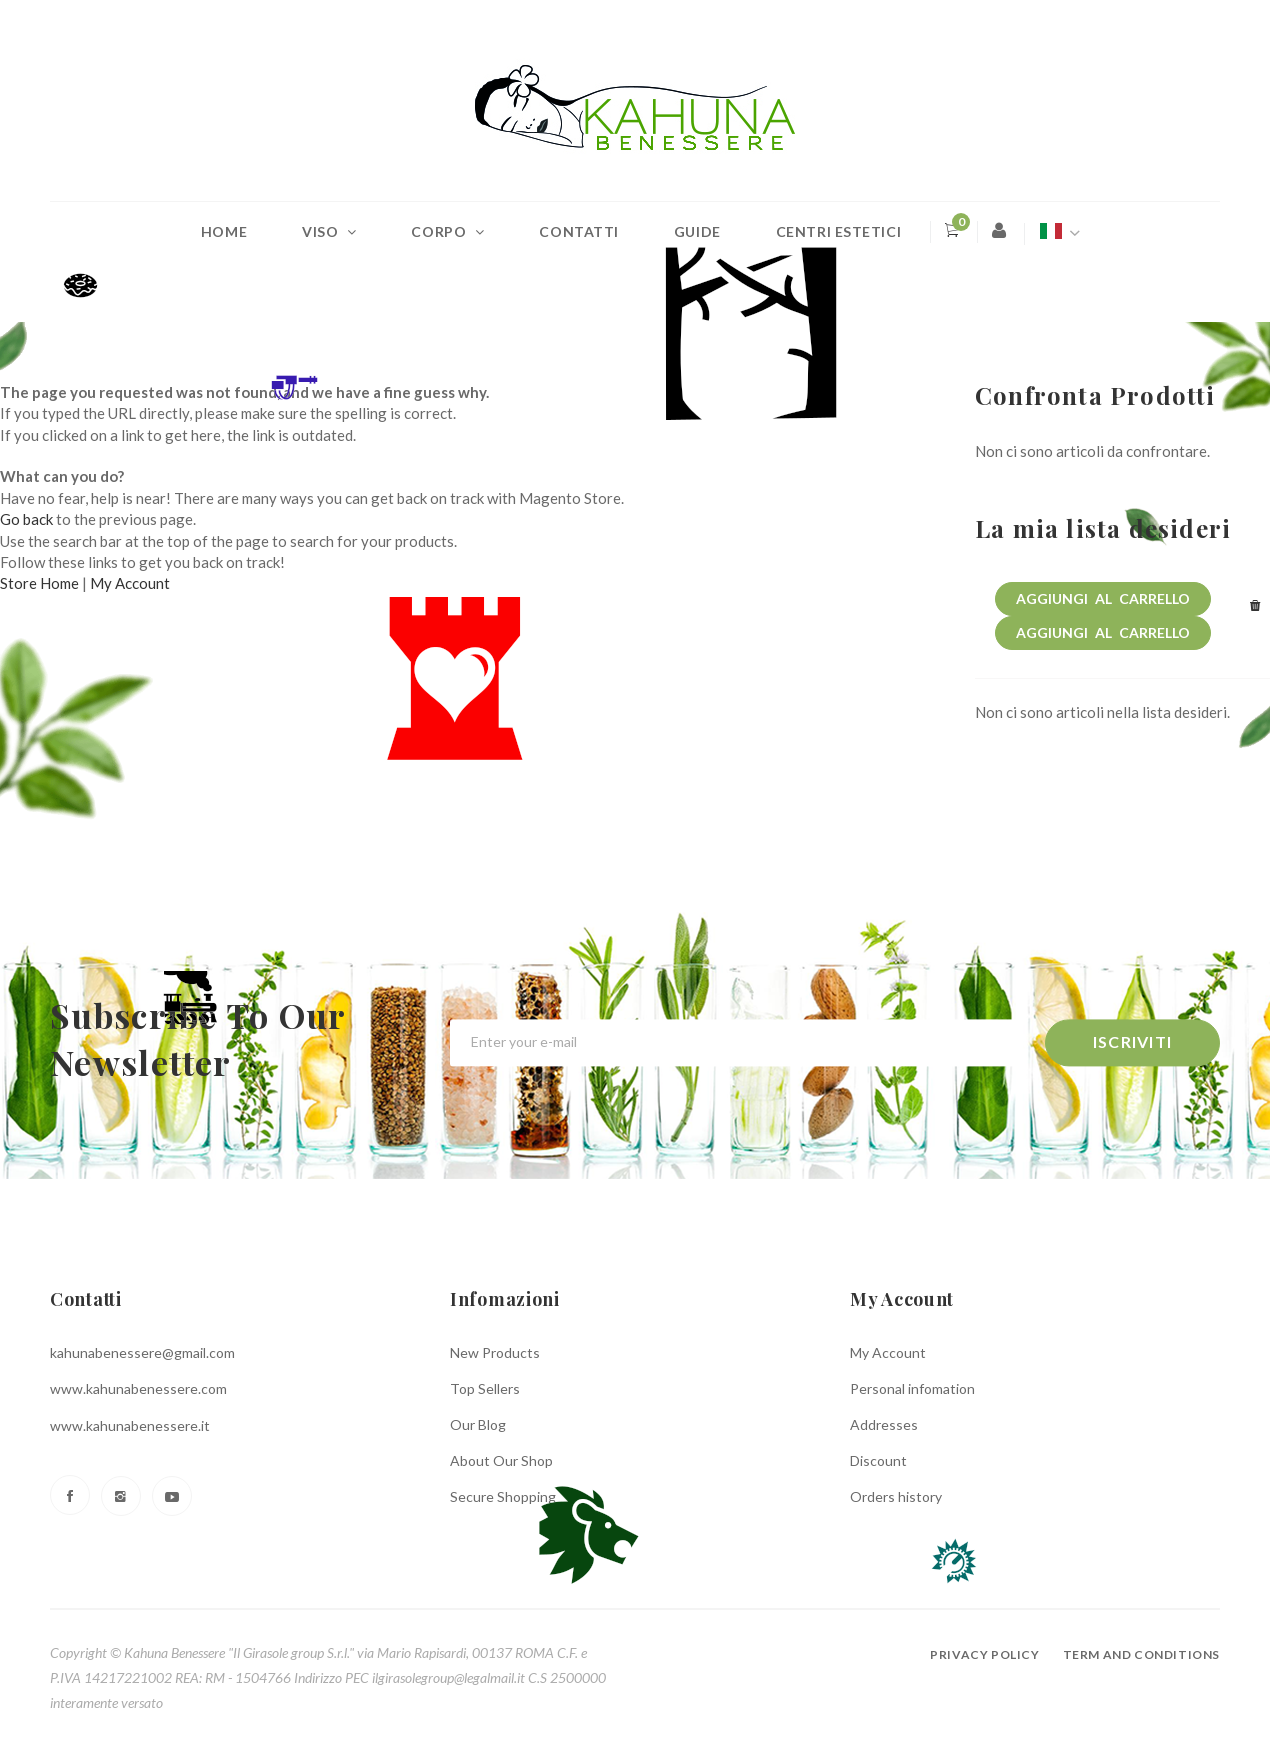  Describe the element at coordinates (294, 381) in the screenshot. I see `select minigun weapon` at that location.